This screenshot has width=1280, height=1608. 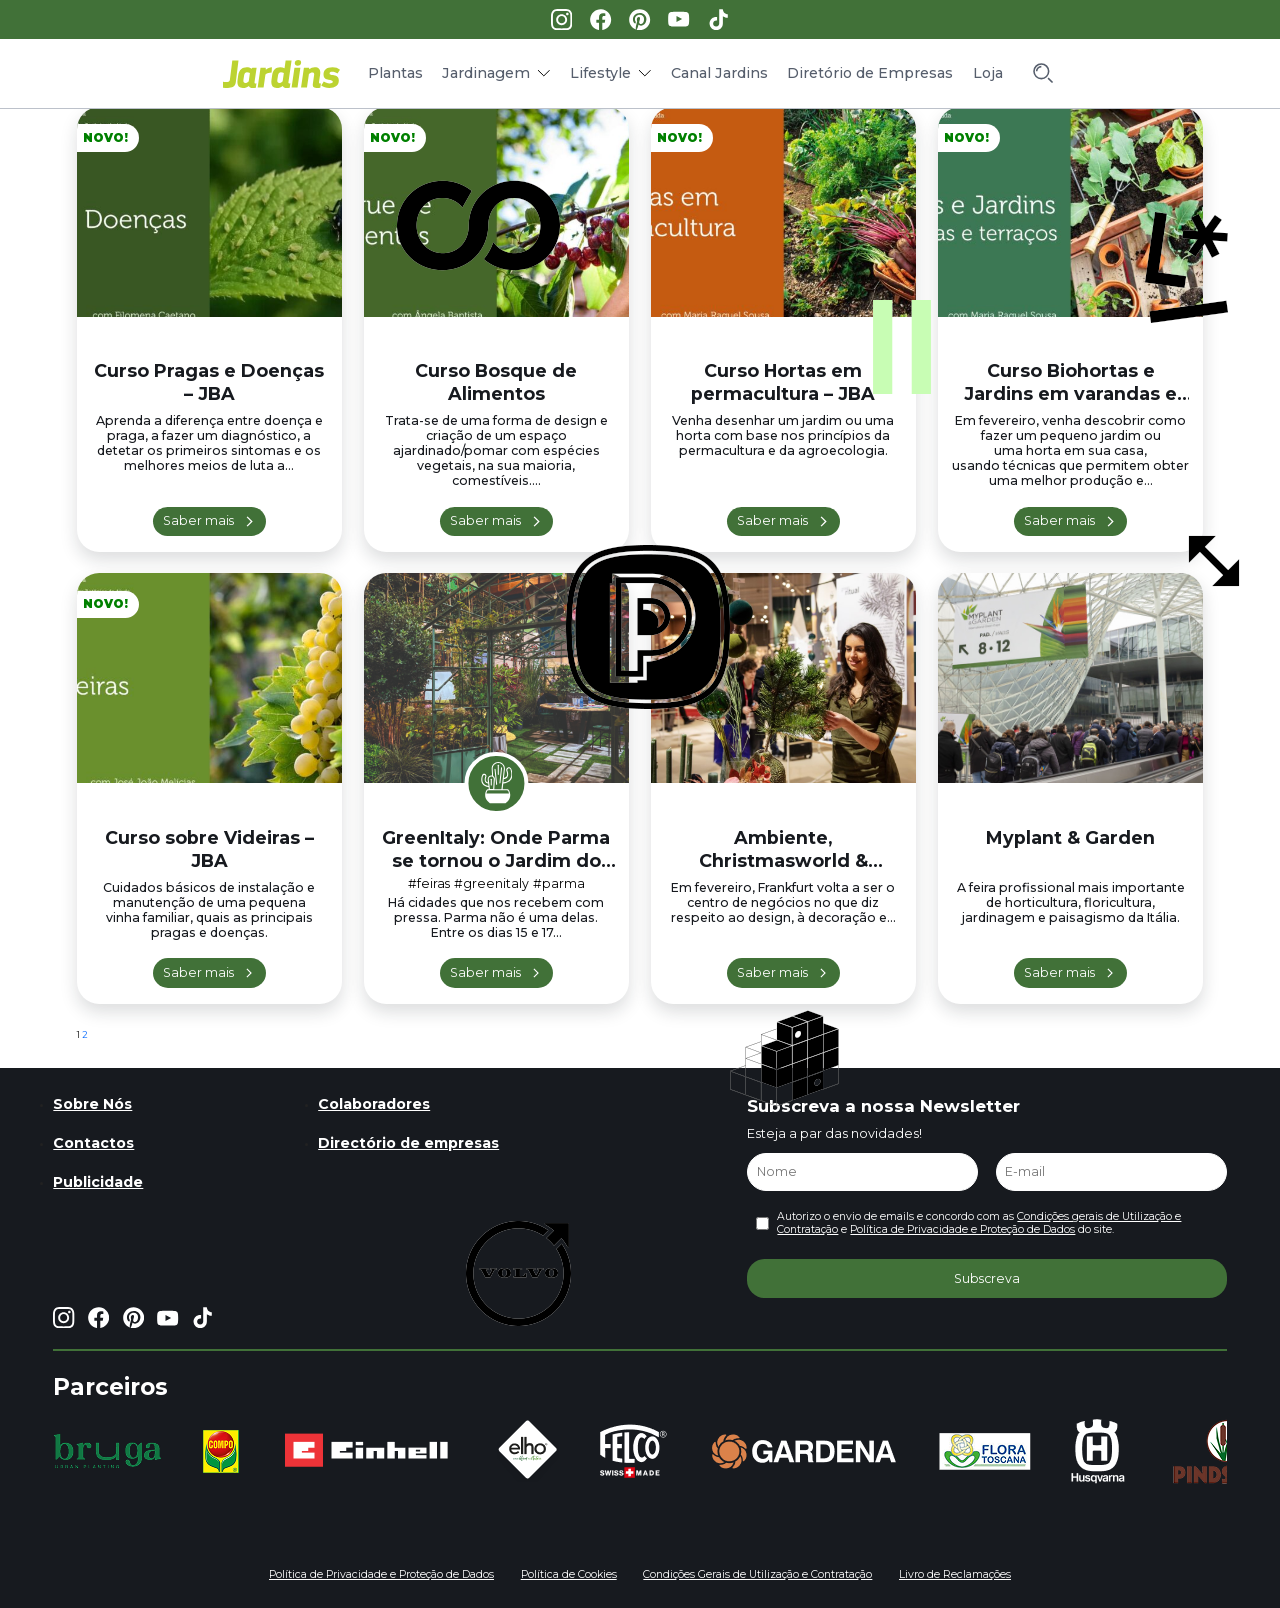 I want to click on Volvo brand logo, so click(x=518, y=1273).